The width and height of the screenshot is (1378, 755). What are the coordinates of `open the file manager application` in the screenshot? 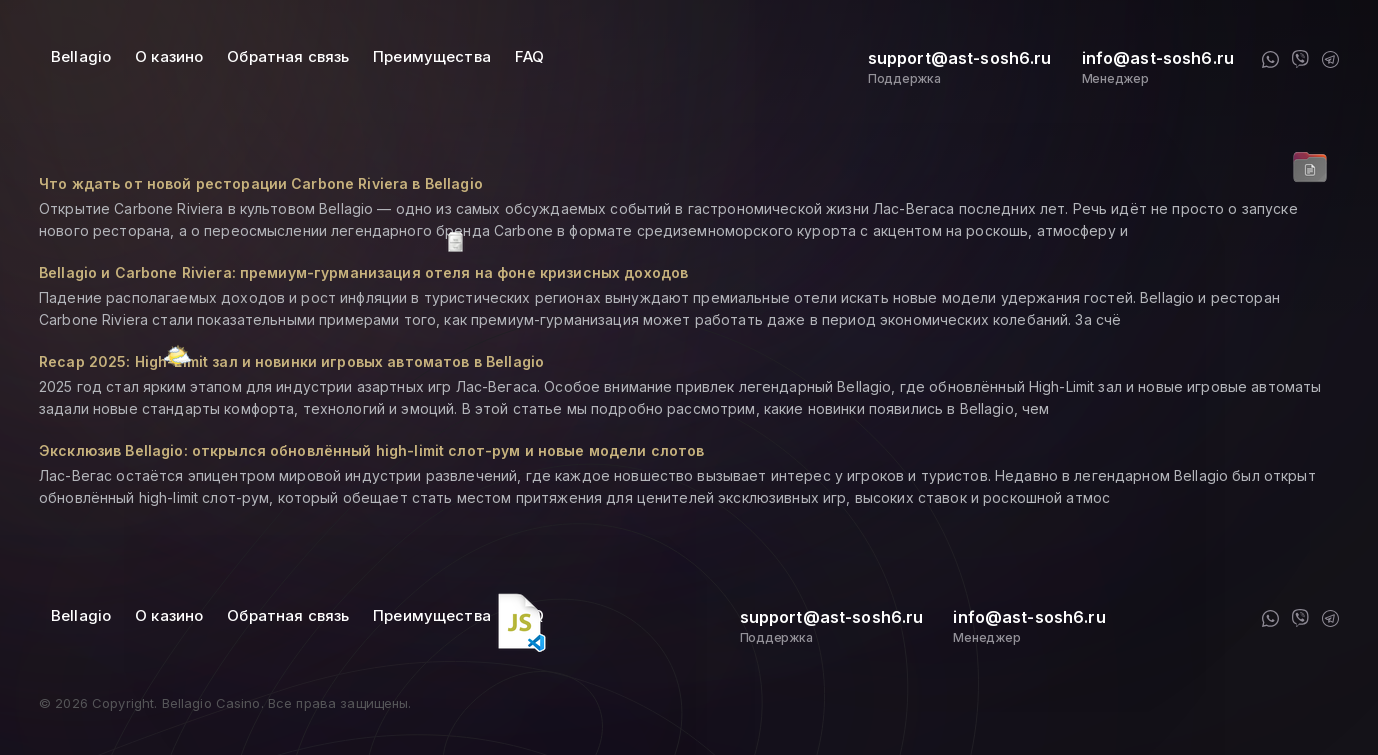 It's located at (455, 242).